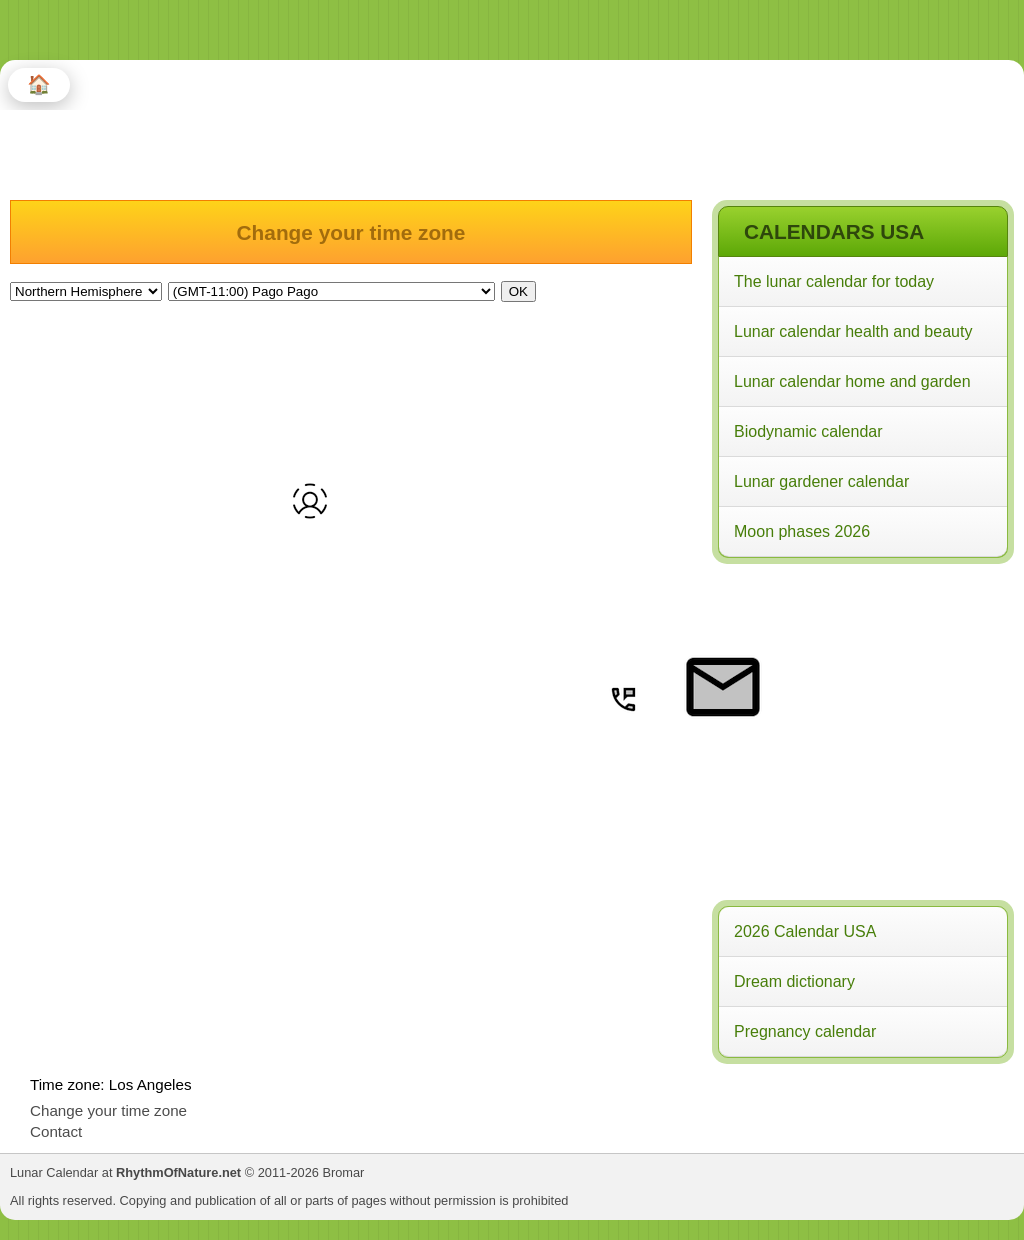 The height and width of the screenshot is (1240, 1024). What do you see at coordinates (310, 501) in the screenshot?
I see `incomplete or pending user profile` at bounding box center [310, 501].